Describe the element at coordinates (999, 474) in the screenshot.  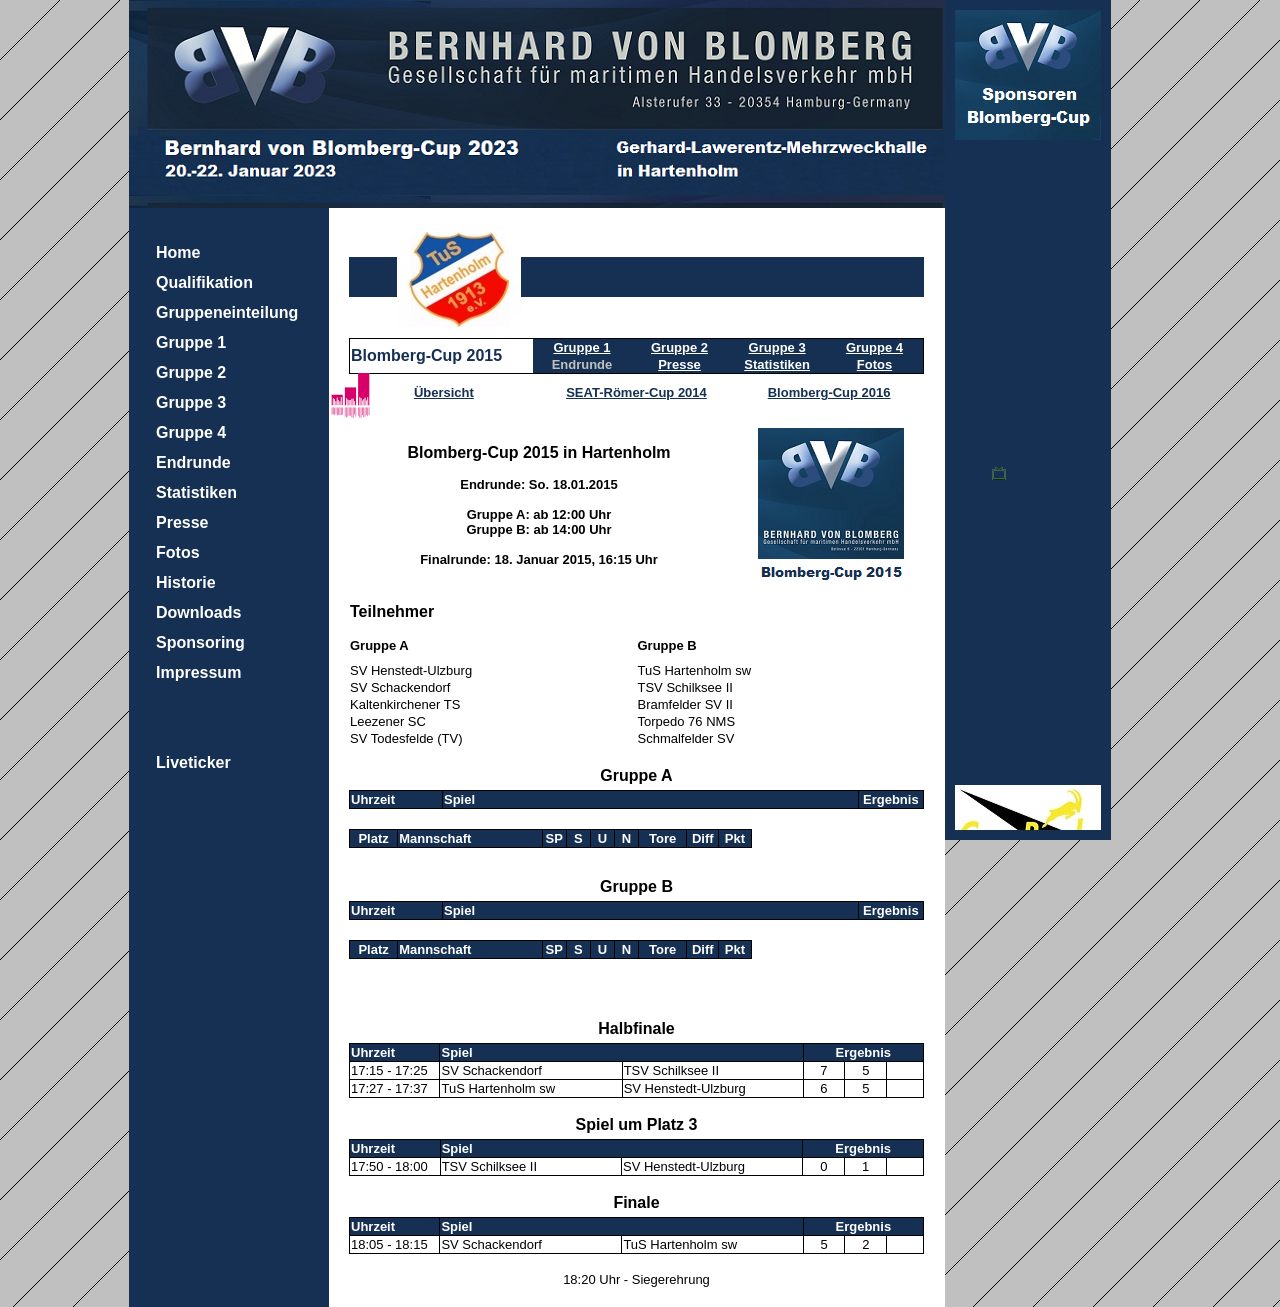
I see `access TV or video streaming features` at that location.